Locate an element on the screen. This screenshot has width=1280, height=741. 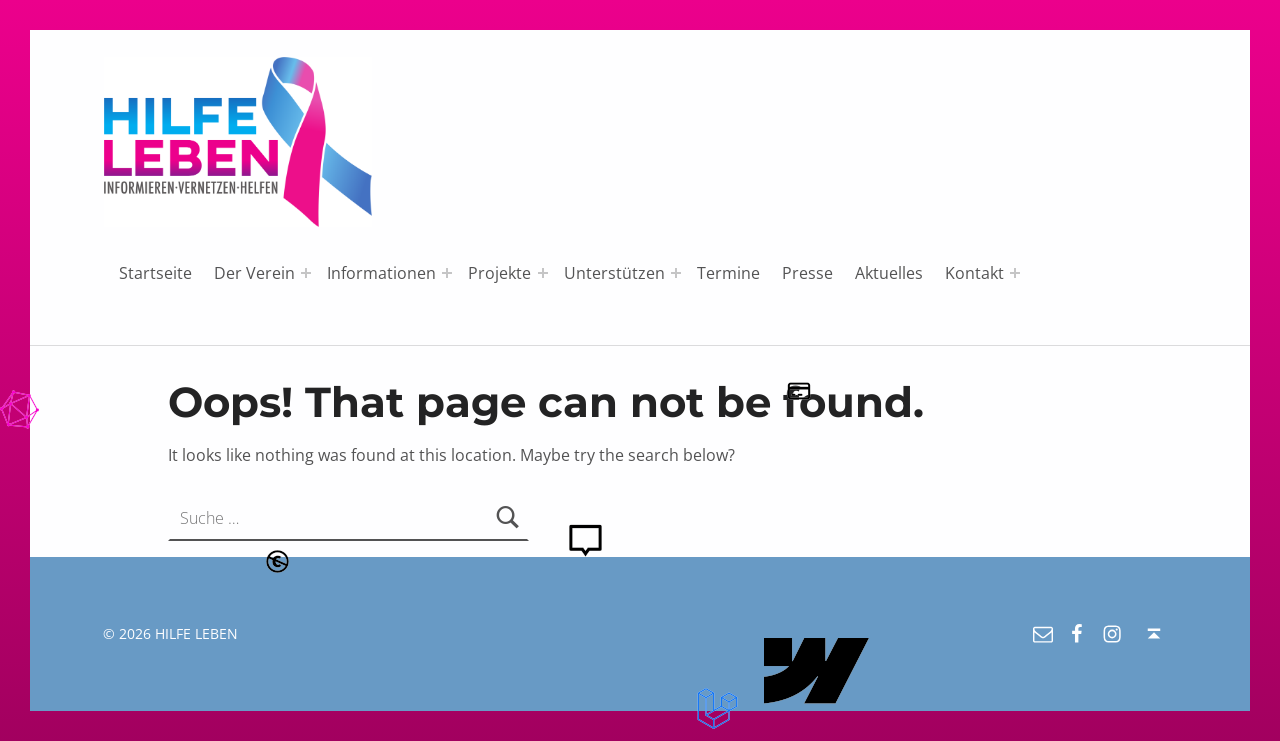
ONNX (Open Neural Network Exchange) logo is located at coordinates (19, 409).